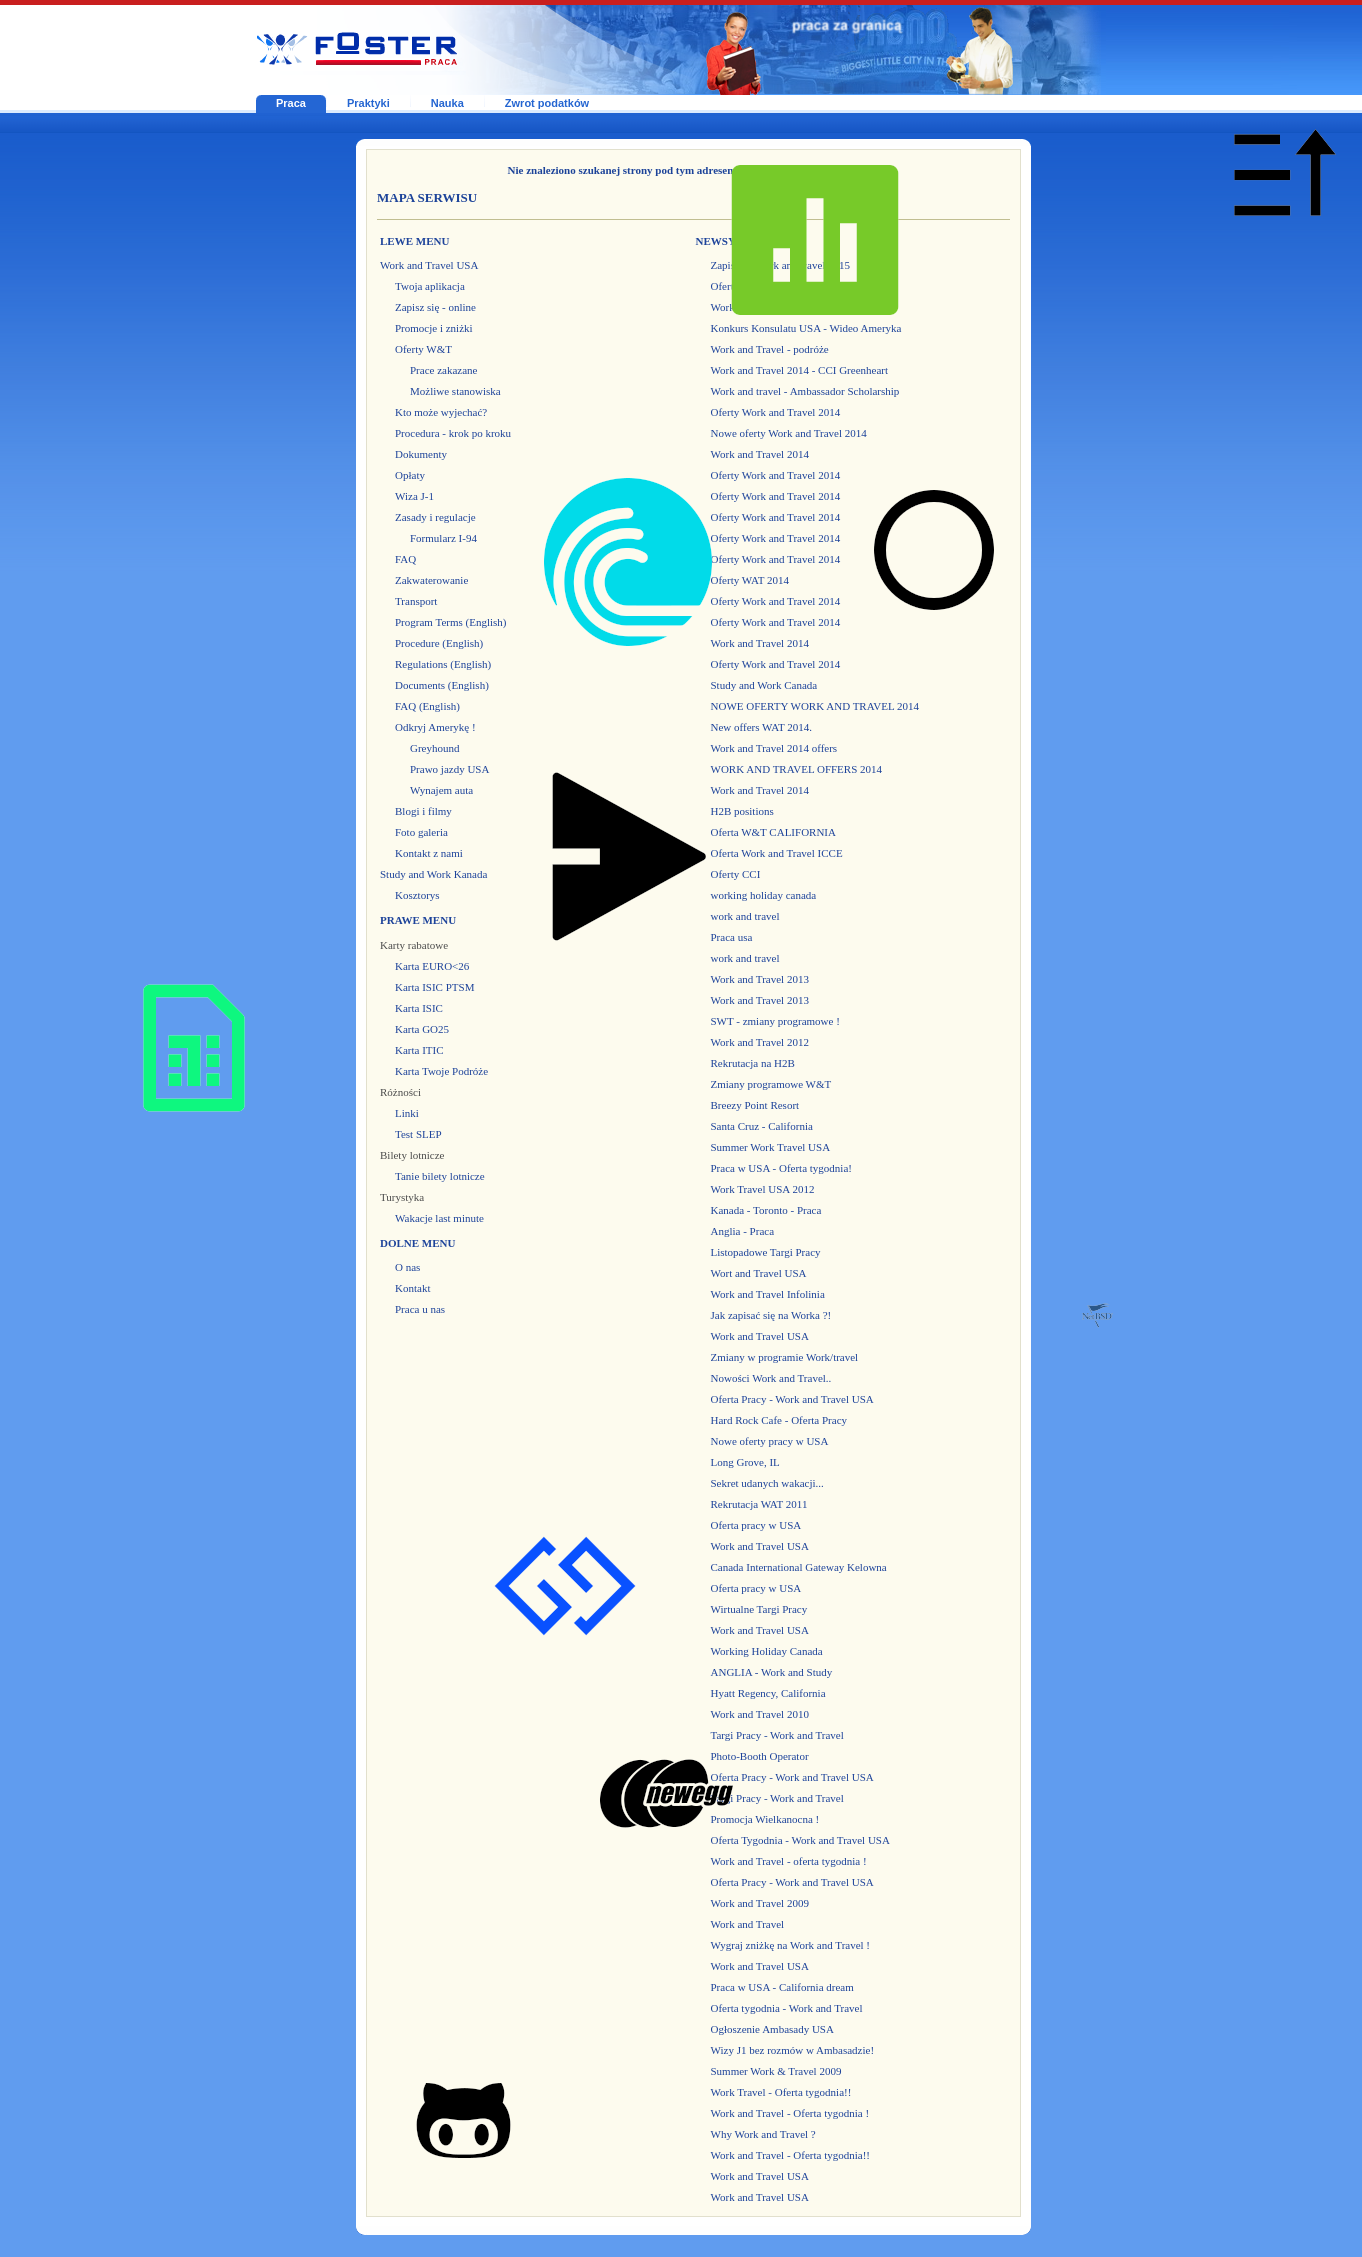 This screenshot has width=1362, height=2257. What do you see at coordinates (666, 1793) in the screenshot?
I see `visit the newegg online store` at bounding box center [666, 1793].